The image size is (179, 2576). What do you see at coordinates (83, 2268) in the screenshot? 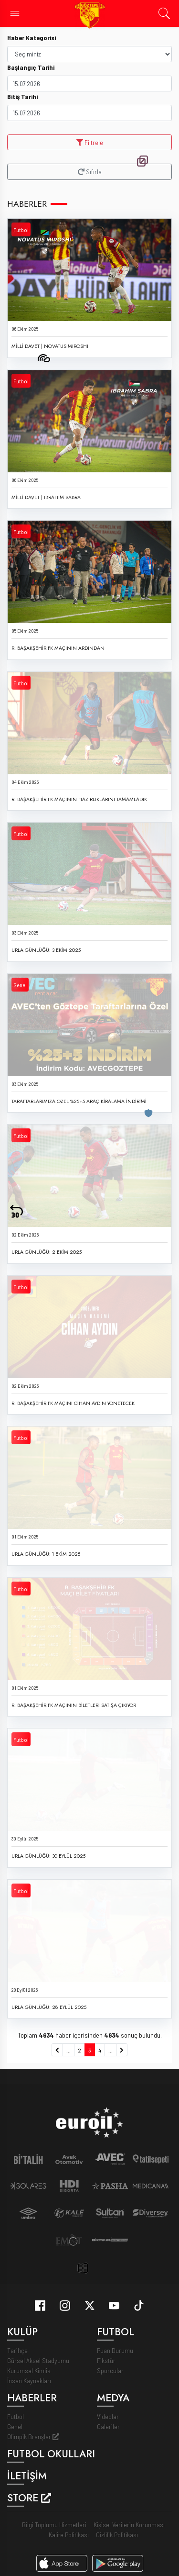
I see `open windows settings or system options` at bounding box center [83, 2268].